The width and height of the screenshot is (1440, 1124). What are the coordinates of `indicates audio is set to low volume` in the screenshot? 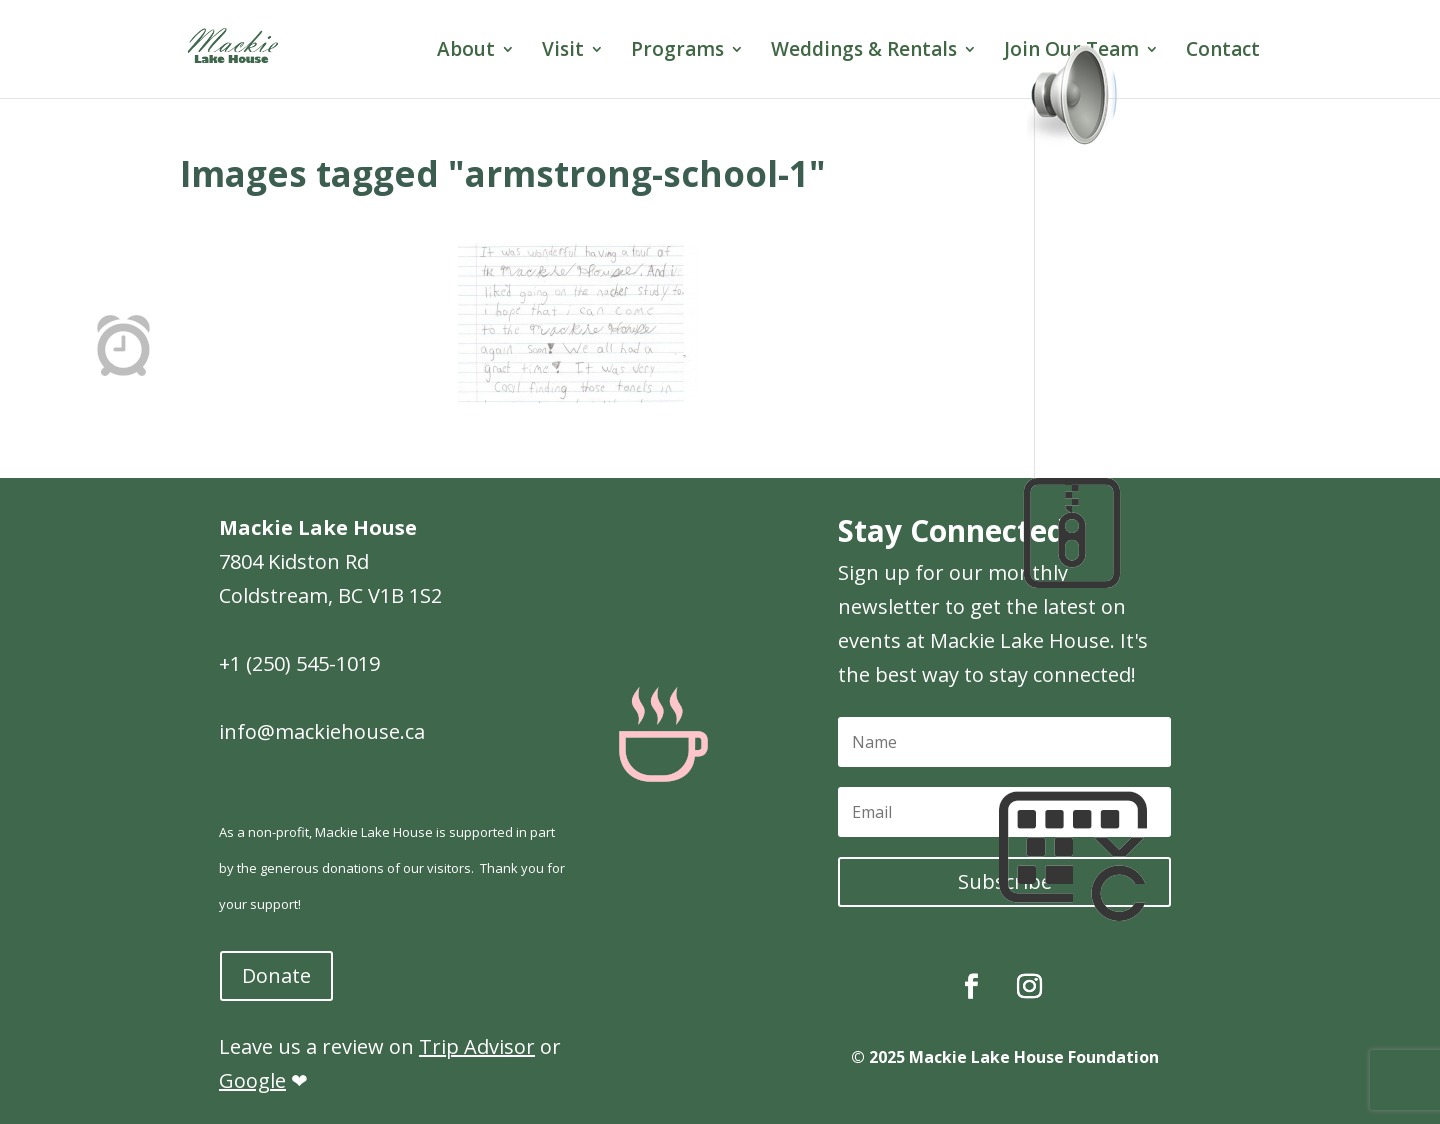 It's located at (1081, 95).